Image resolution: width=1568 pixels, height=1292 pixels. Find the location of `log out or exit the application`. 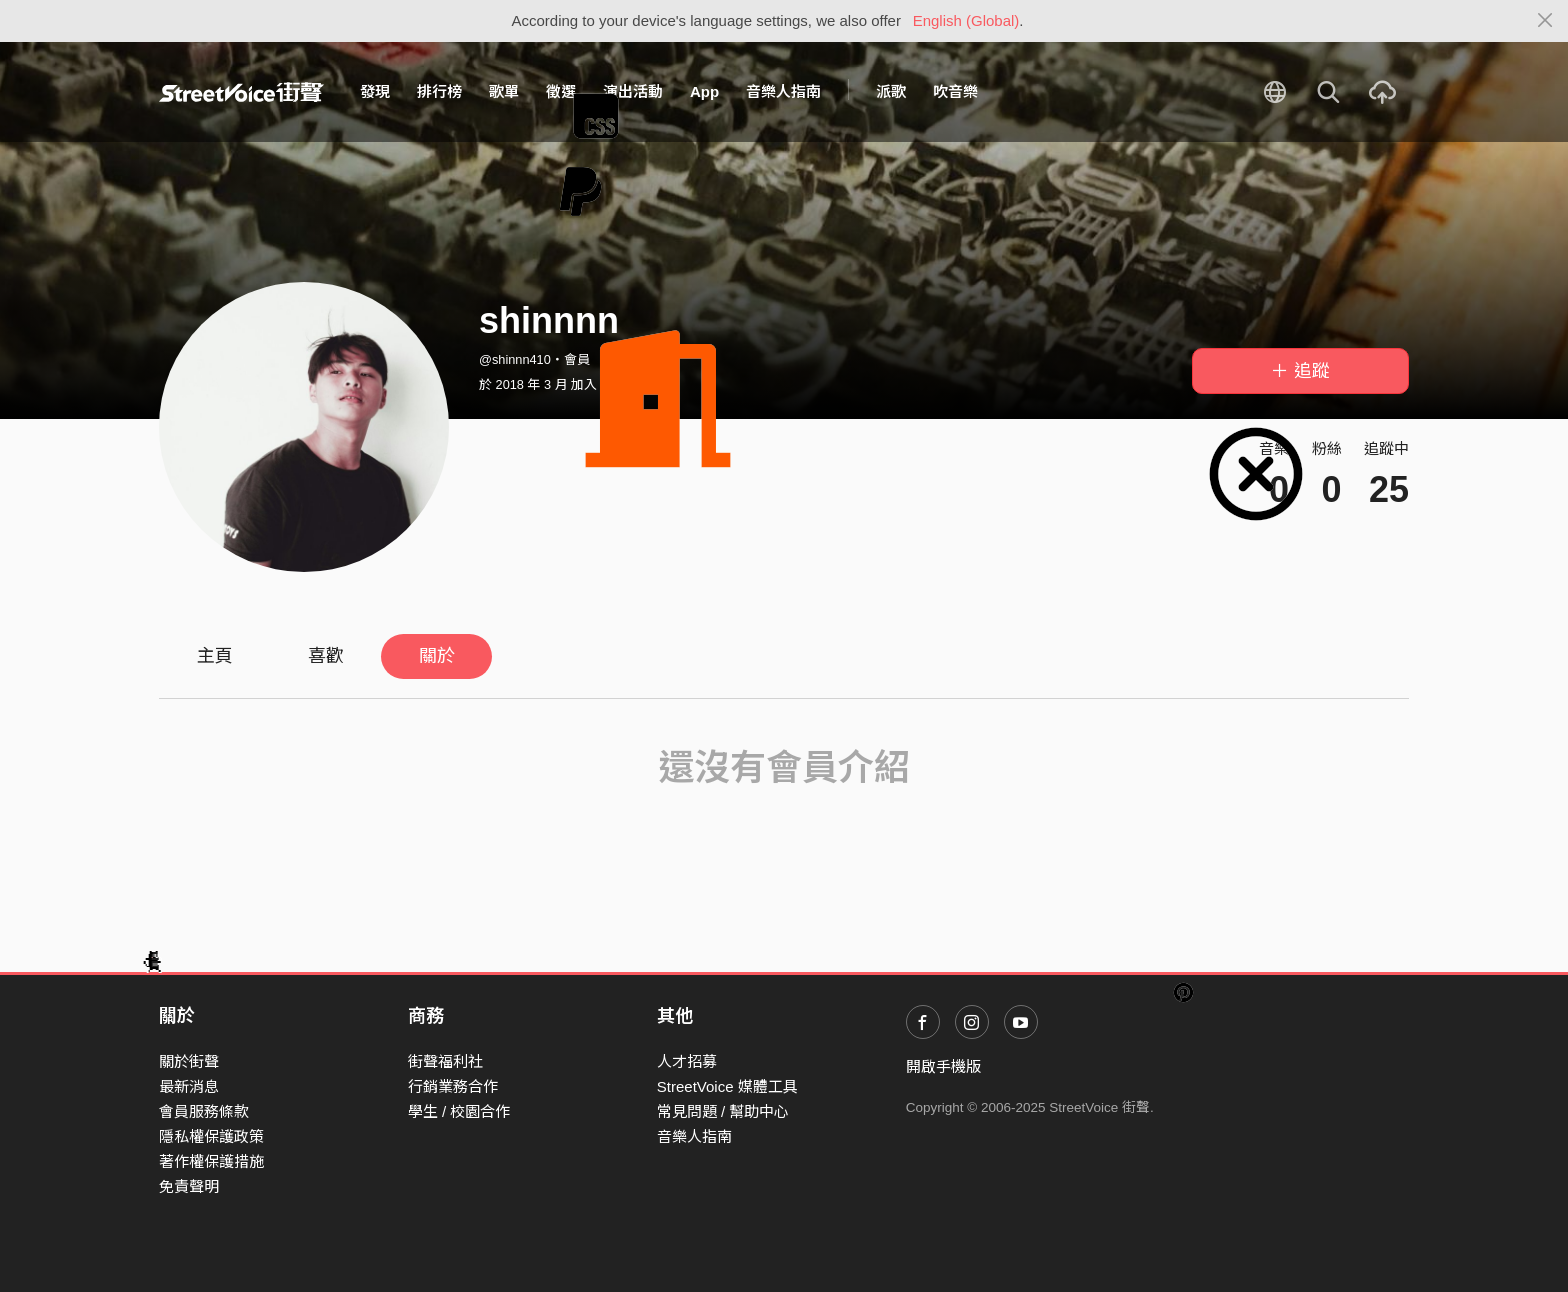

log out or exit the application is located at coordinates (658, 402).